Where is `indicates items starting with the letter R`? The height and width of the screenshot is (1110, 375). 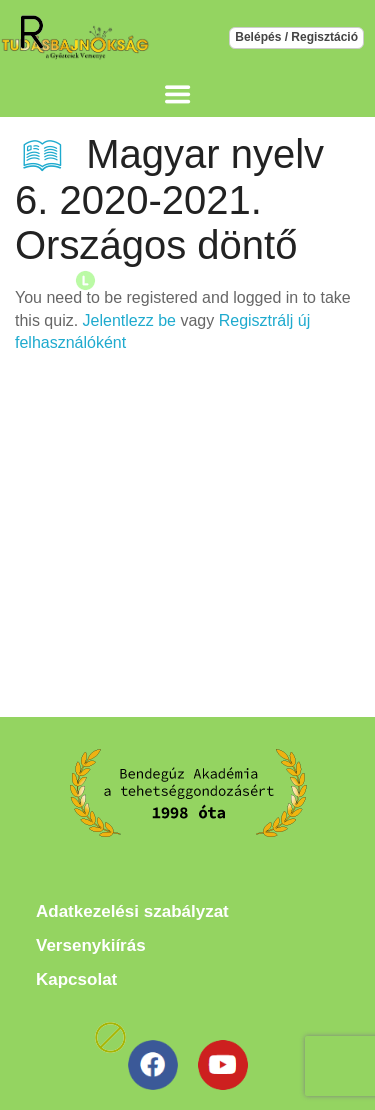 indicates items starting with the letter R is located at coordinates (32, 32).